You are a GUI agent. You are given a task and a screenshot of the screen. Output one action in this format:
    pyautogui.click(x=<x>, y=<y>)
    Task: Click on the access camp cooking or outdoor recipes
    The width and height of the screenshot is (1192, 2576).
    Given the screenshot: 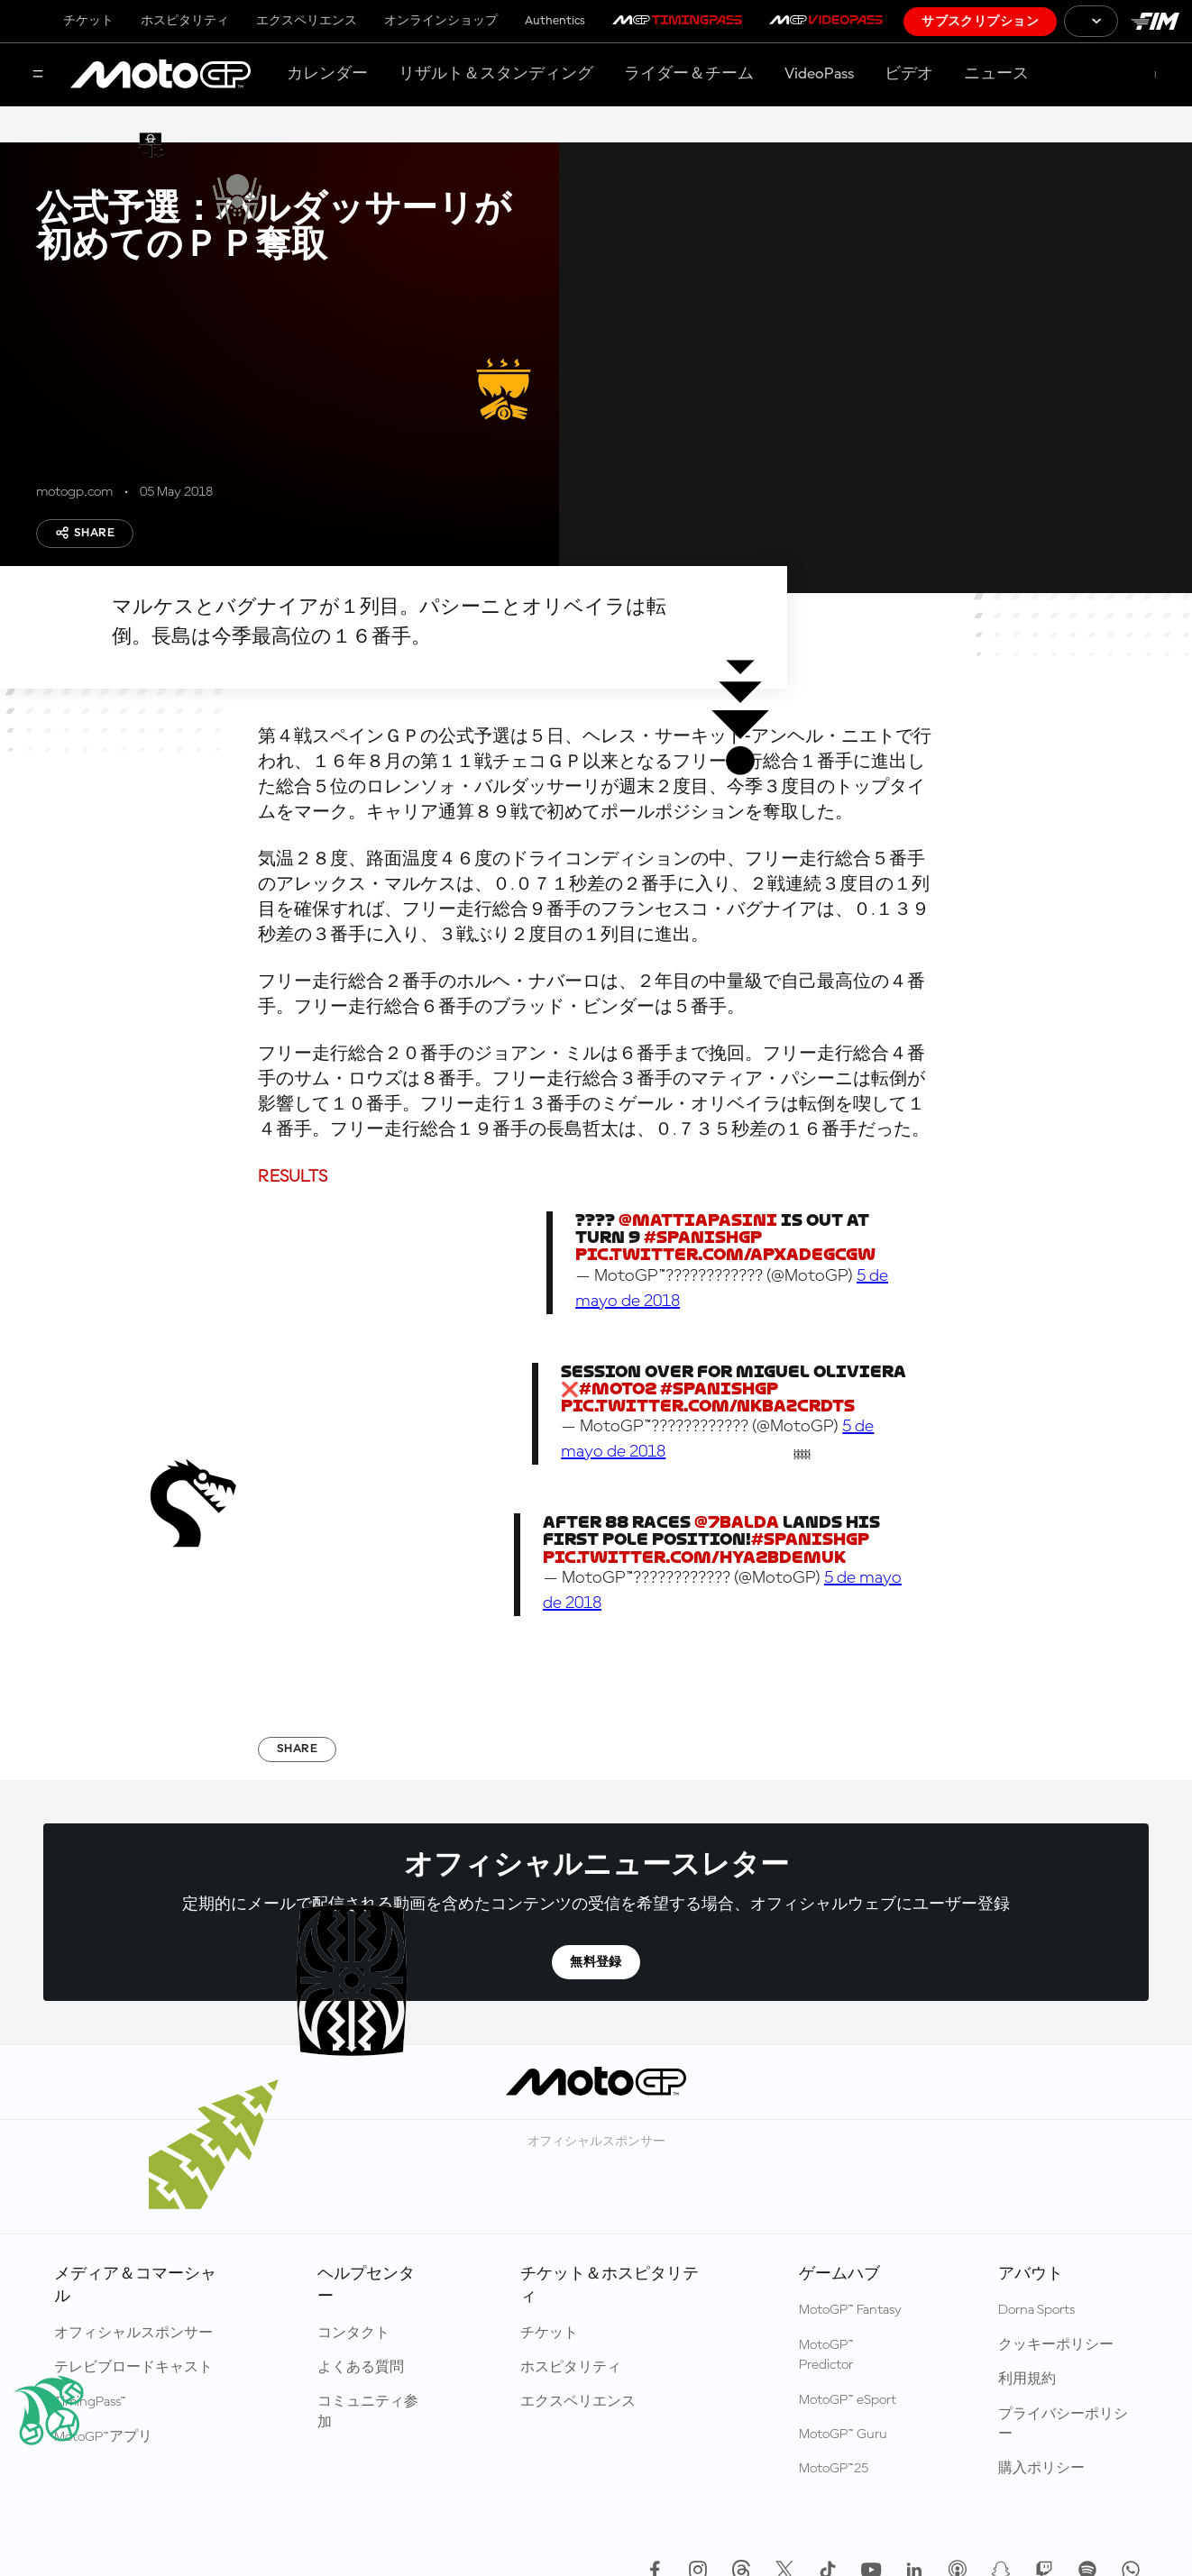 What is the action you would take?
    pyautogui.click(x=503, y=388)
    